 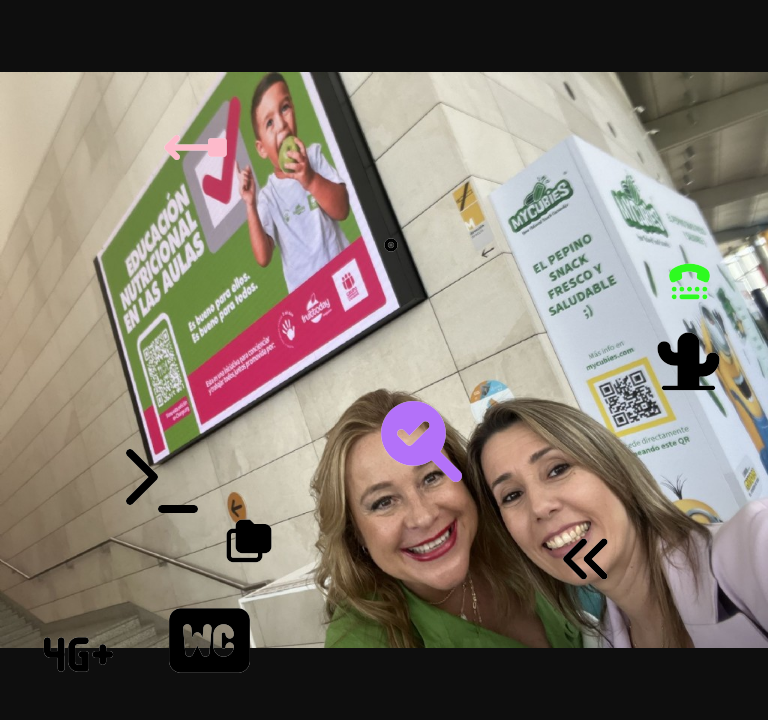 I want to click on search completed successfully, so click(x=421, y=441).